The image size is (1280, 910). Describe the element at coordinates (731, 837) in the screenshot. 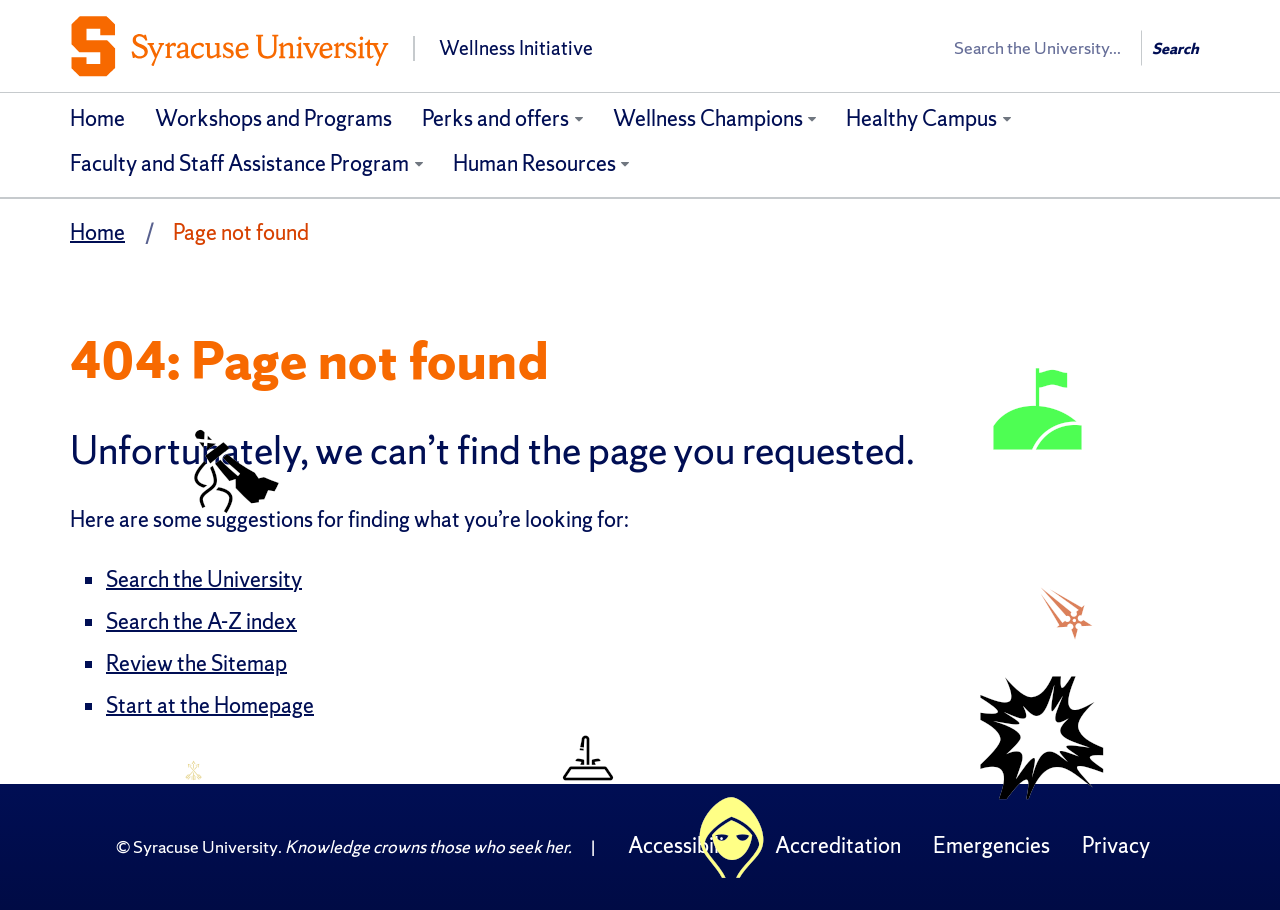

I see `select rogue or stealth character class` at that location.